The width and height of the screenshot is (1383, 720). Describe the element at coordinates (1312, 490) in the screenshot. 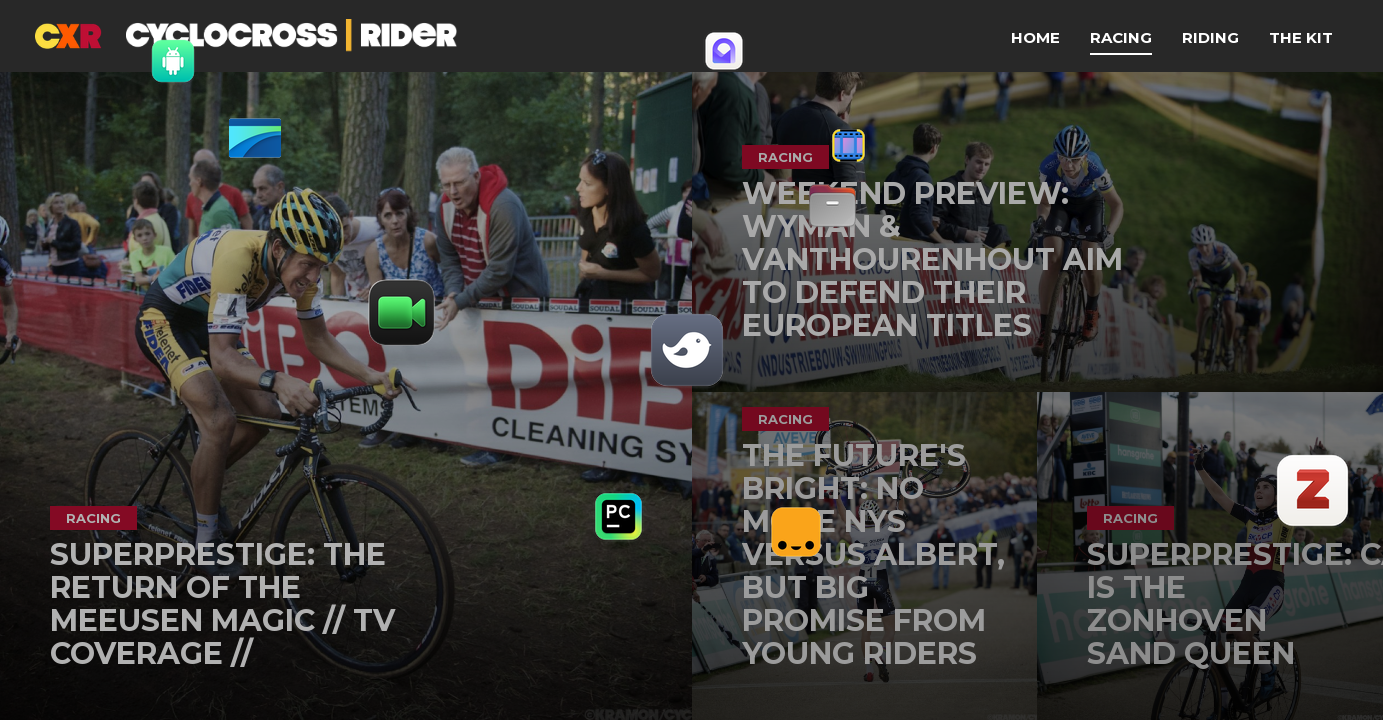

I see `open zotero reference manager` at that location.